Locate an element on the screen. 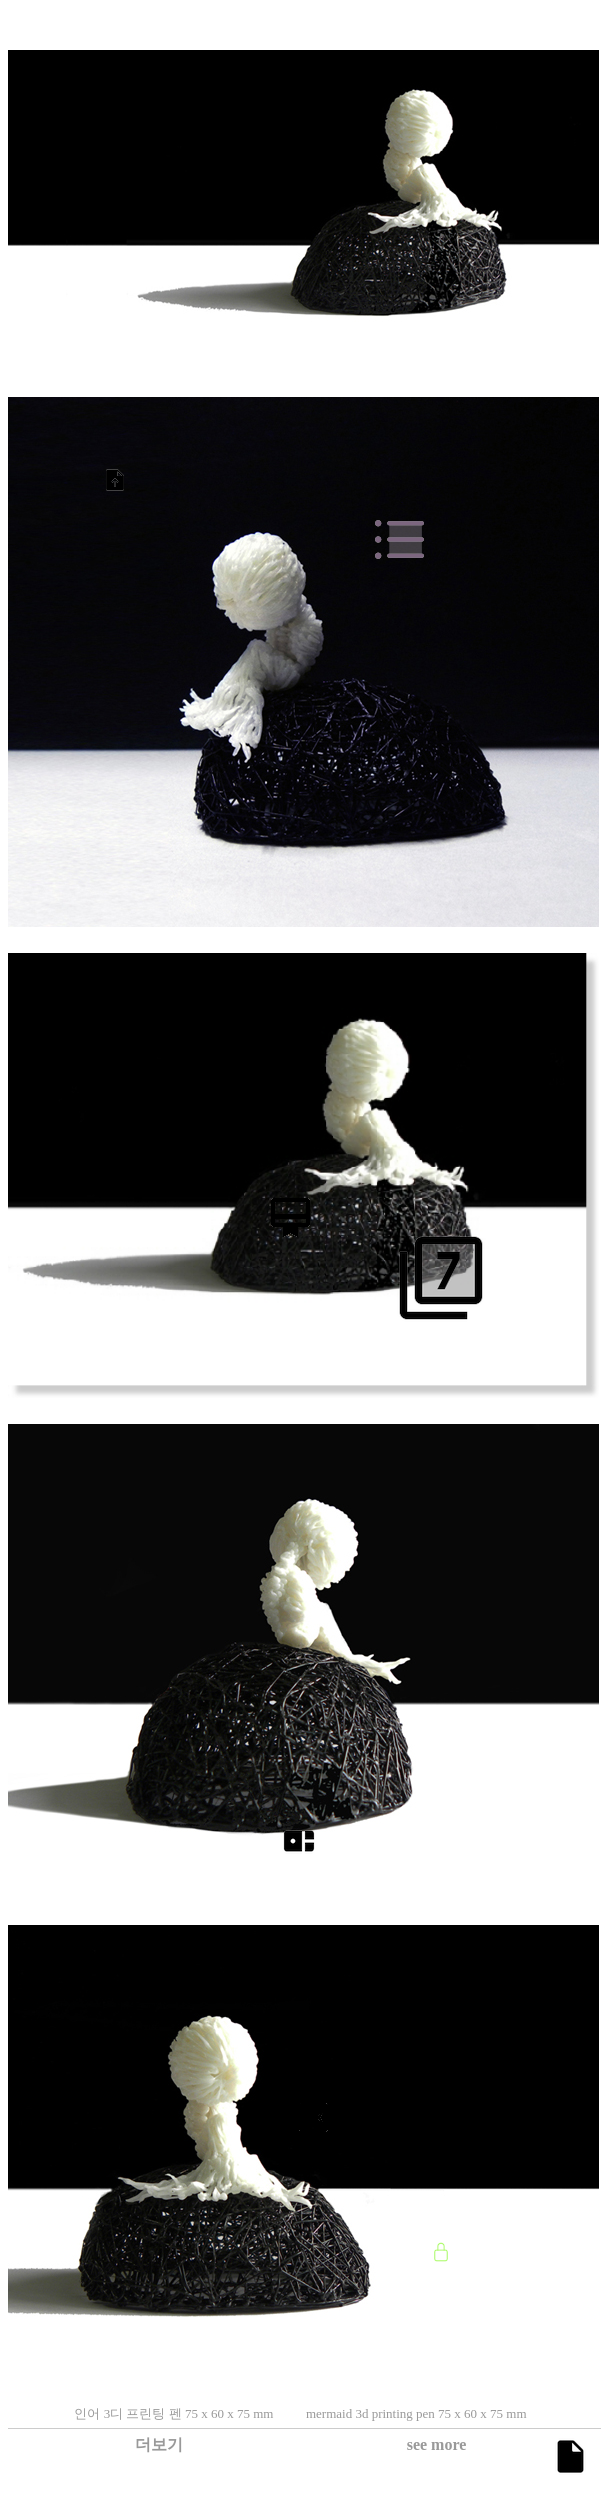 This screenshot has height=2516, width=601. indicates item number 7 in a numbered list or gallery is located at coordinates (441, 1278).